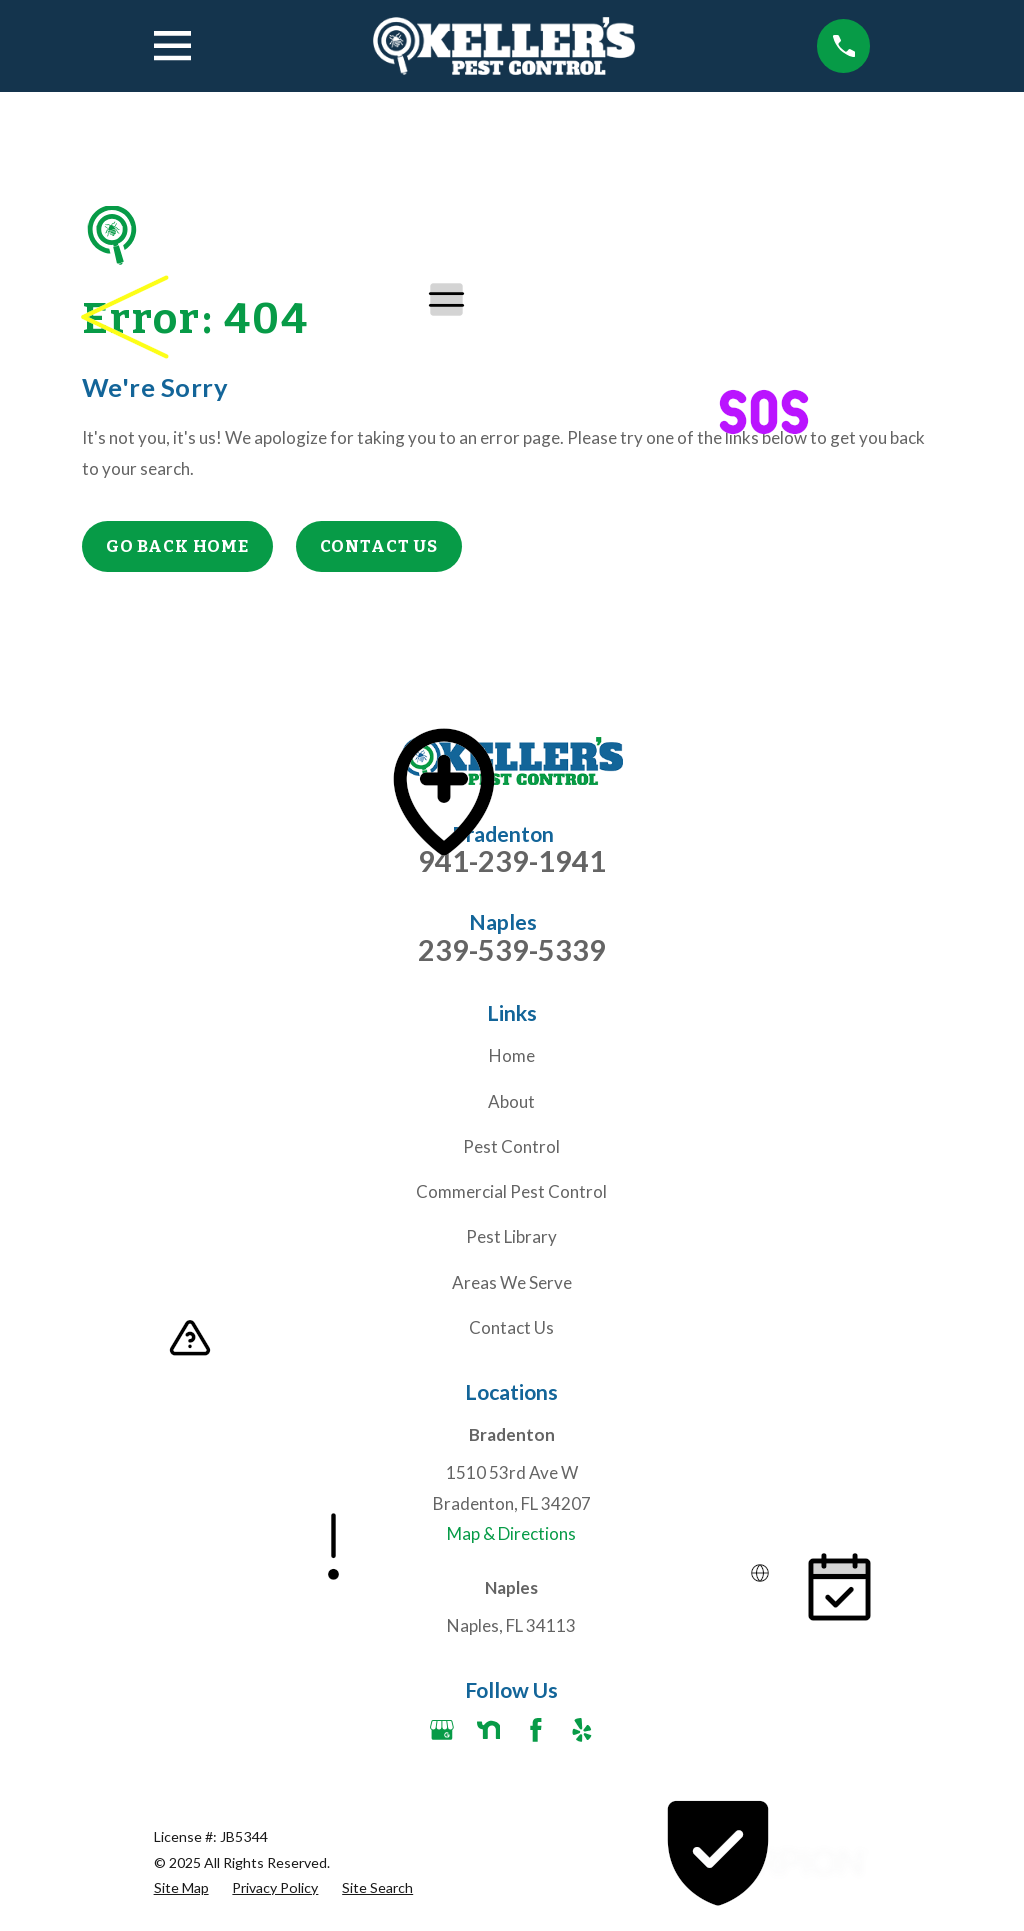 The height and width of the screenshot is (1931, 1024). I want to click on send an emergency distress signal, so click(764, 412).